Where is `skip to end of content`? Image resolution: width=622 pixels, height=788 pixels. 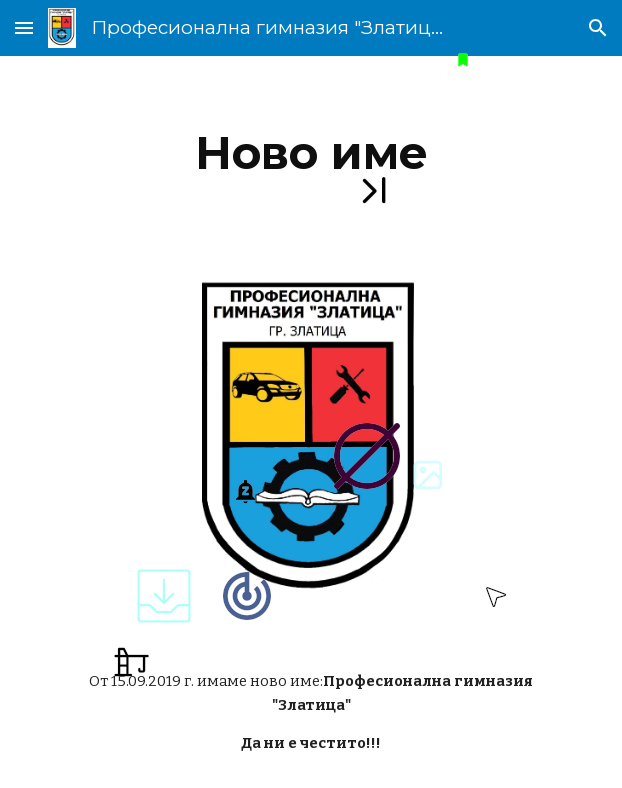
skip to end of content is located at coordinates (375, 191).